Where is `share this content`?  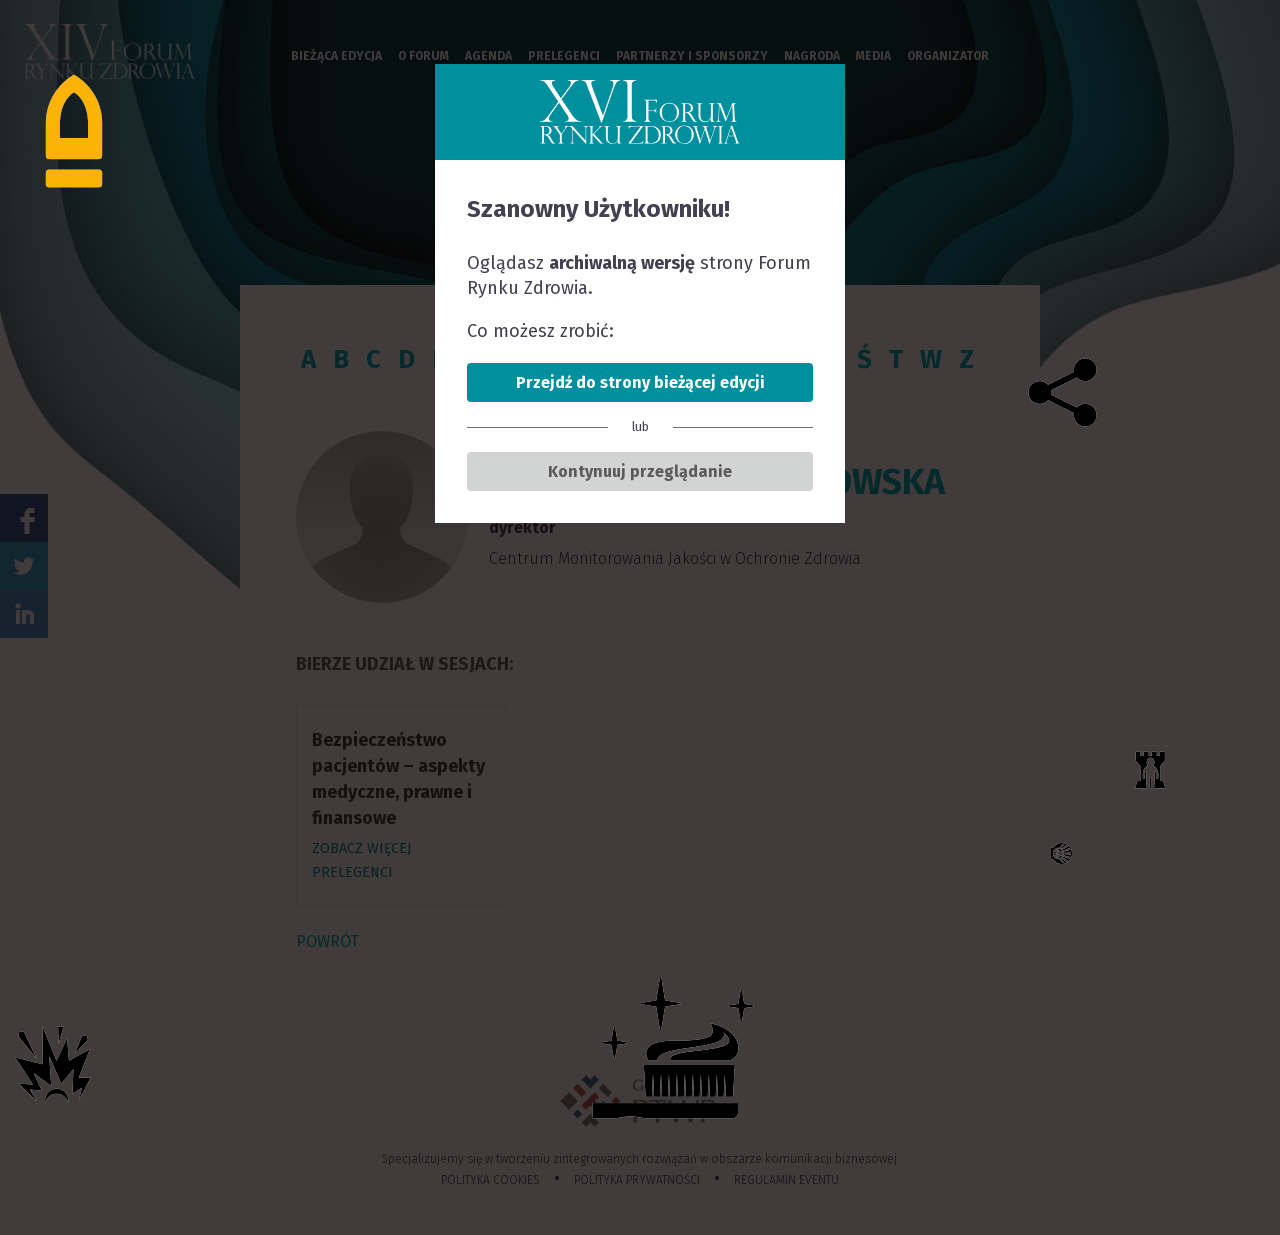 share this content is located at coordinates (1062, 392).